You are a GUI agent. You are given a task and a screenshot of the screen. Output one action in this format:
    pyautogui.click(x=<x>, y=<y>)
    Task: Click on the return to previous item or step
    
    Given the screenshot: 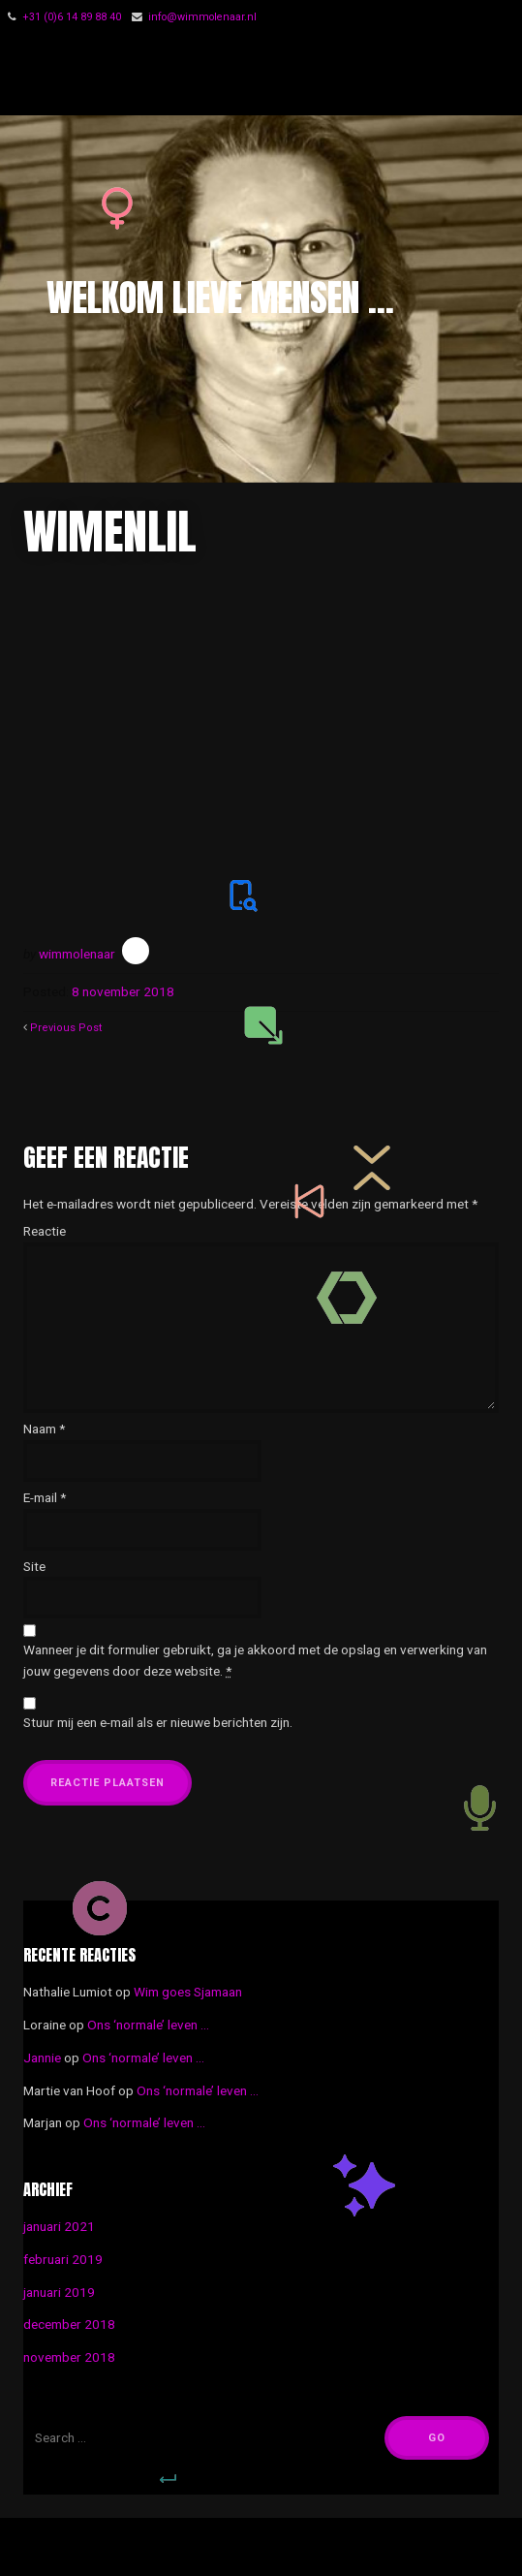 What is the action you would take?
    pyautogui.click(x=168, y=2478)
    